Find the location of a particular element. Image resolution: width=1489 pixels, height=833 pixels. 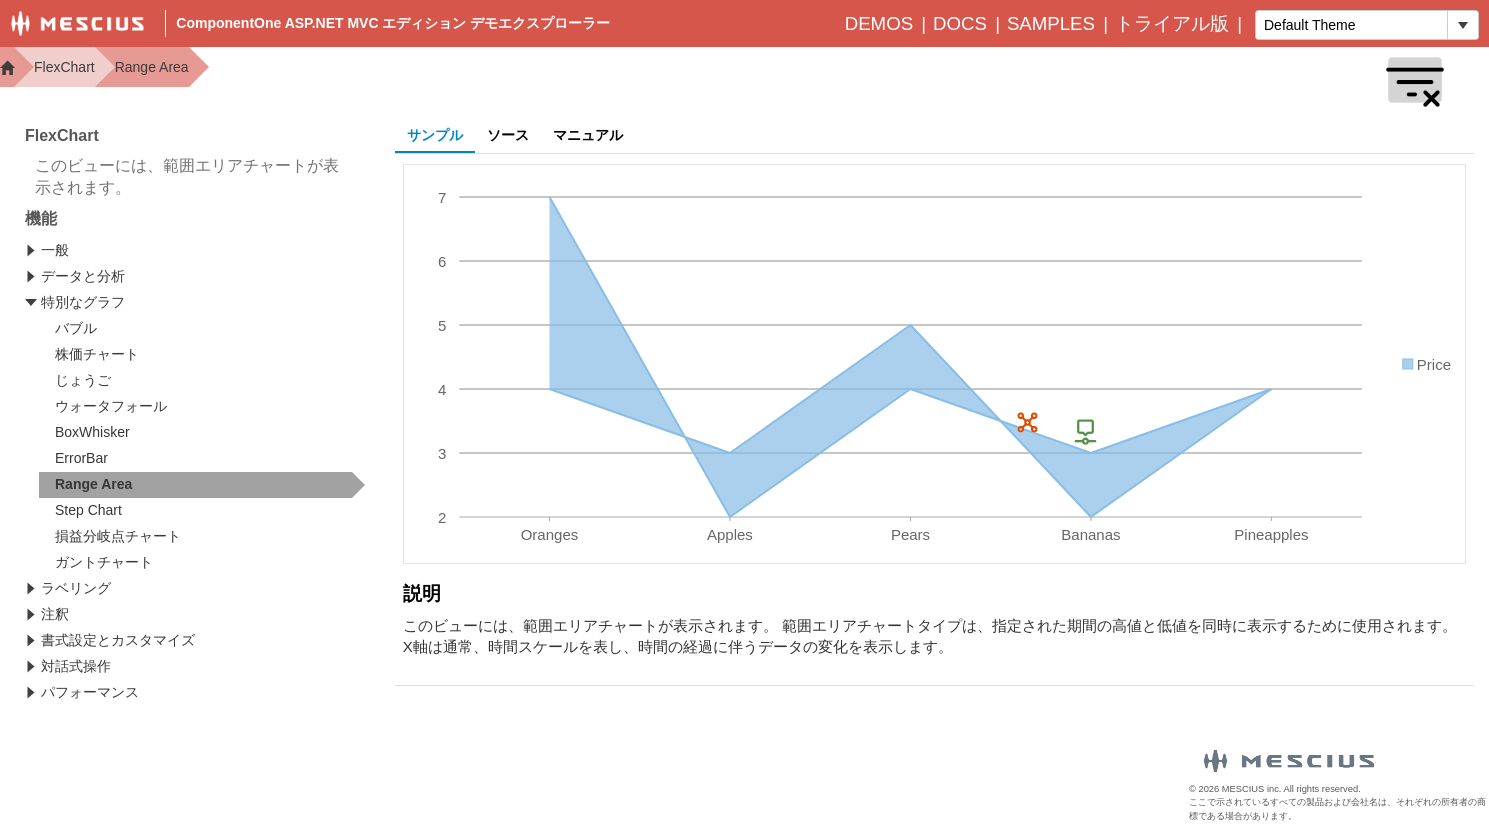

view event details on timeline is located at coordinates (1085, 431).